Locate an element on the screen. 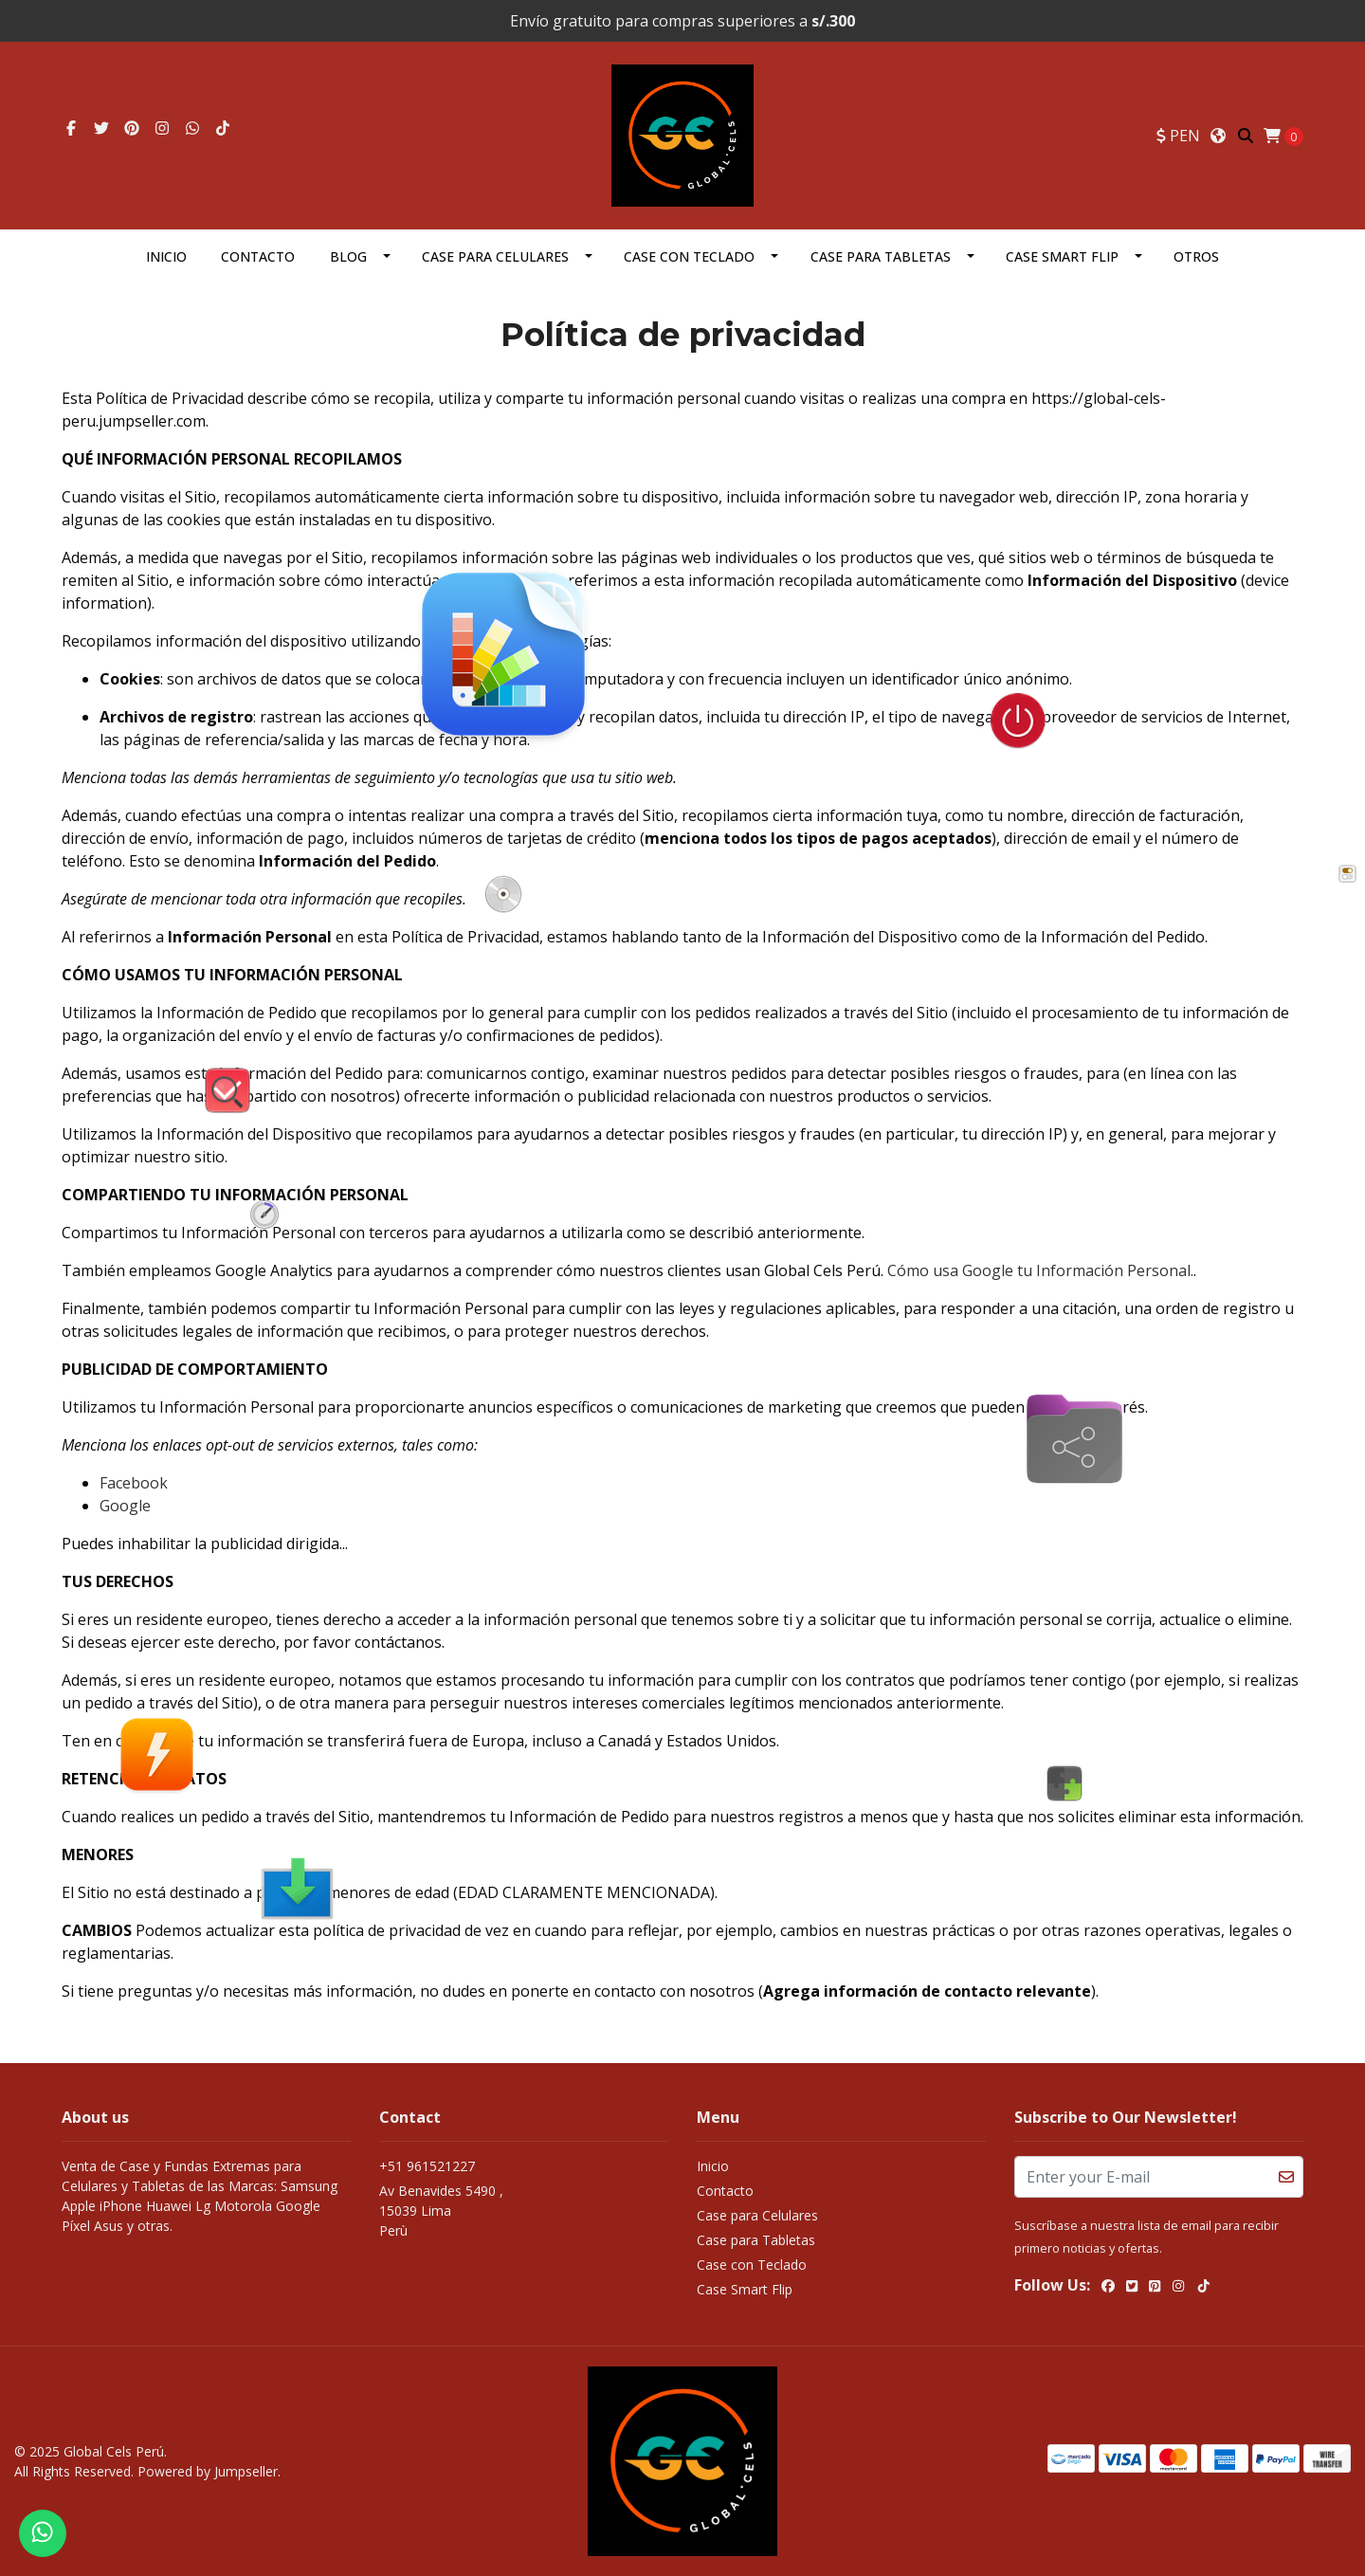  open sysprof system profiler is located at coordinates (264, 1215).